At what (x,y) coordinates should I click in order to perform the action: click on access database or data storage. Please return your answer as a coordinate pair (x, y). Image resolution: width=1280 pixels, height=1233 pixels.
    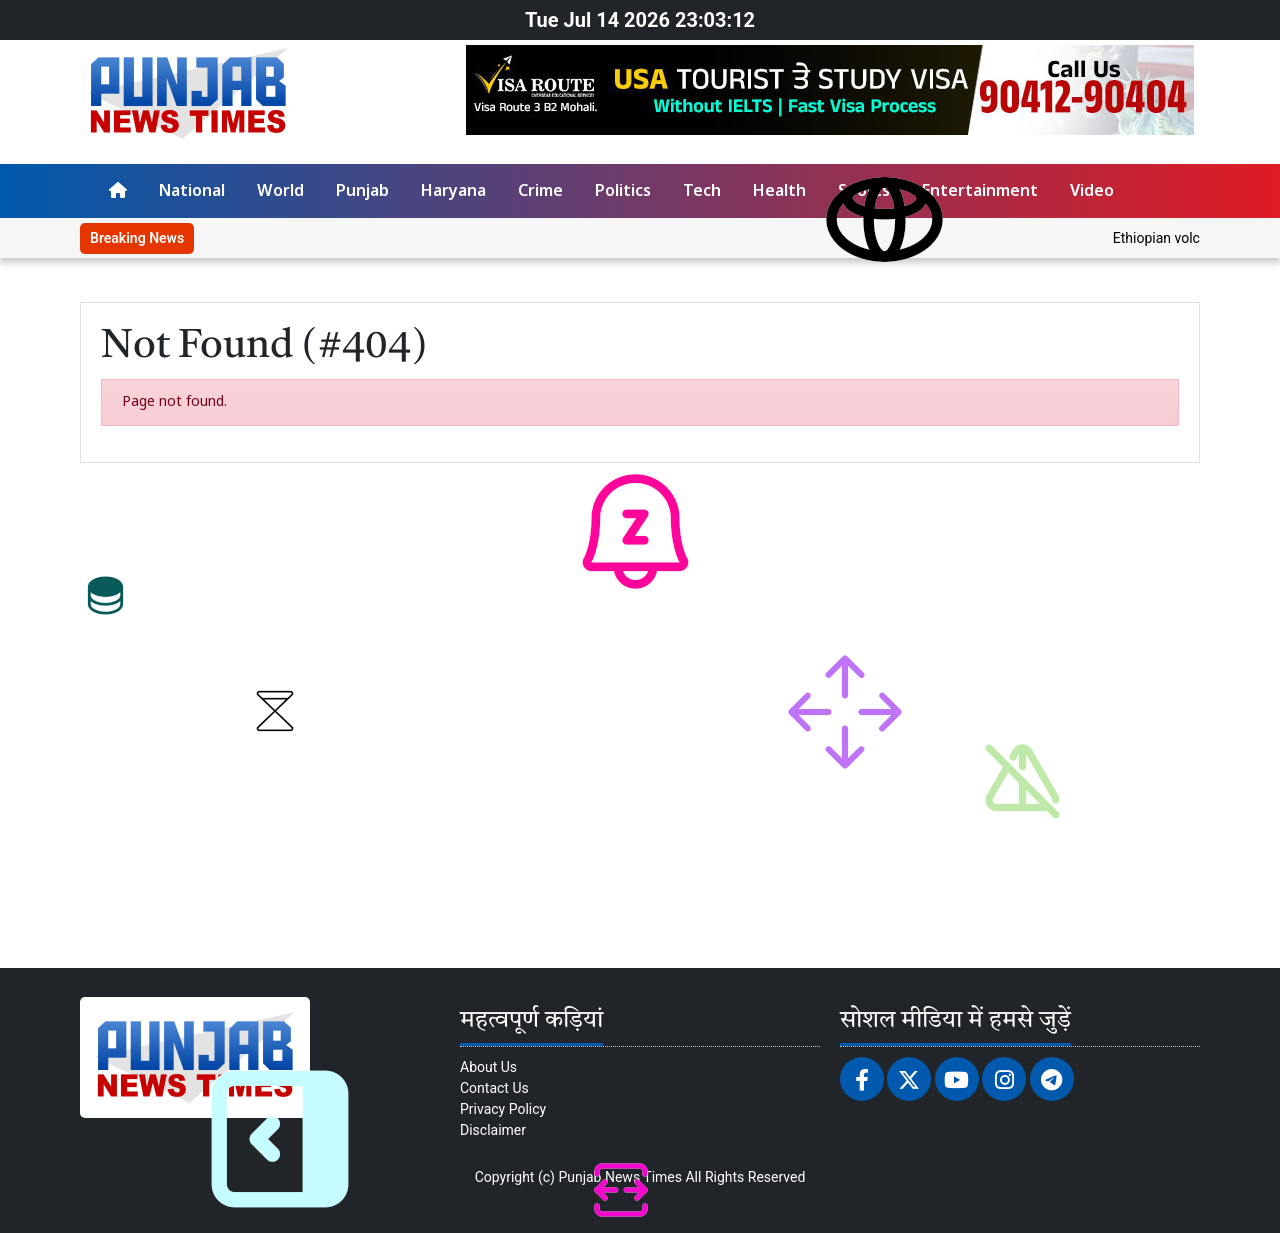
    Looking at the image, I should click on (105, 595).